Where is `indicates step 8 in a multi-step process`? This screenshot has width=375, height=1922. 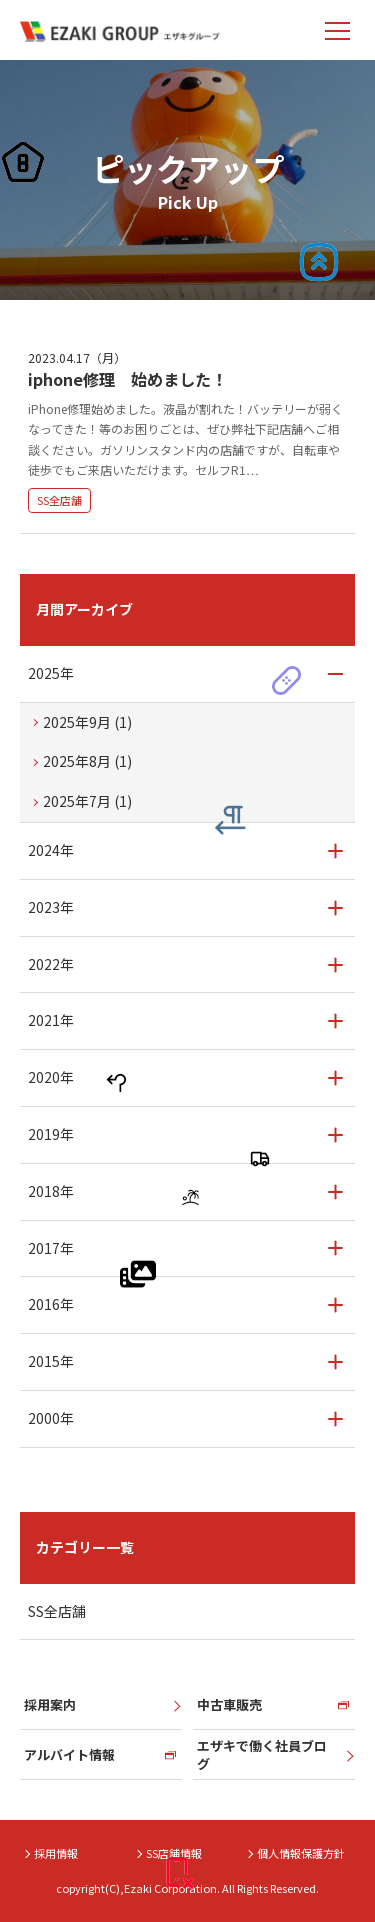
indicates step 8 in a multi-step process is located at coordinates (23, 163).